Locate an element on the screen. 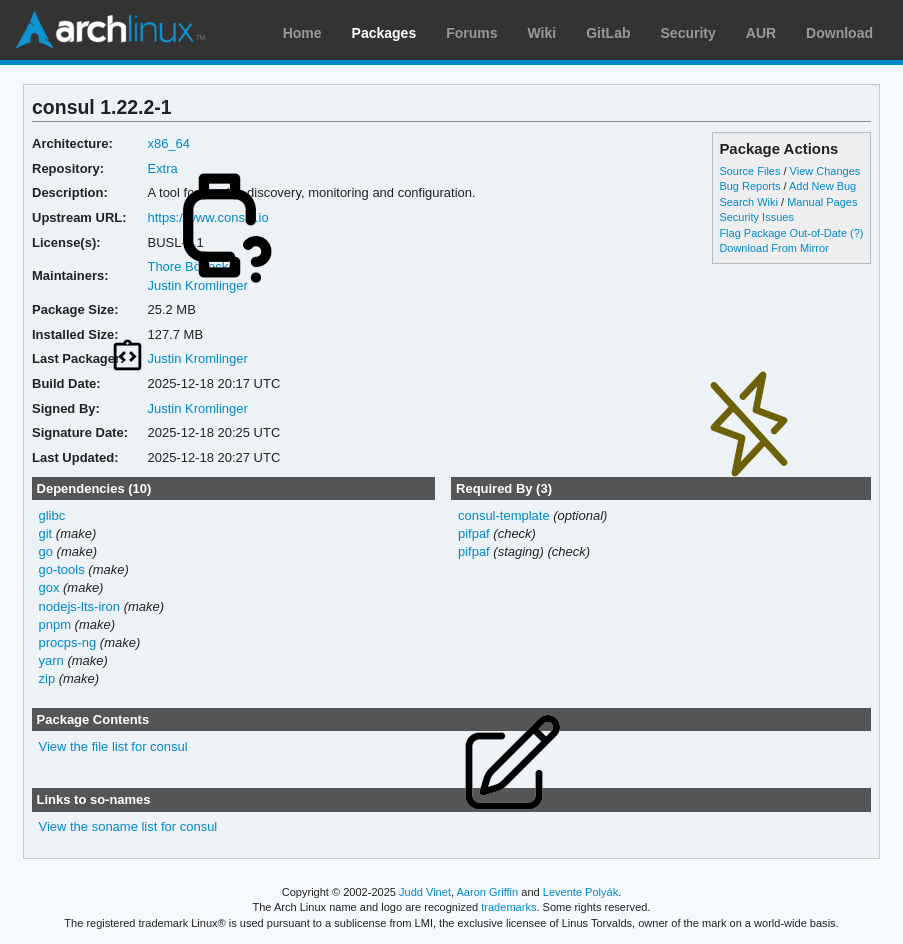 Image resolution: width=903 pixels, height=944 pixels. smartwatch help or support is located at coordinates (219, 225).